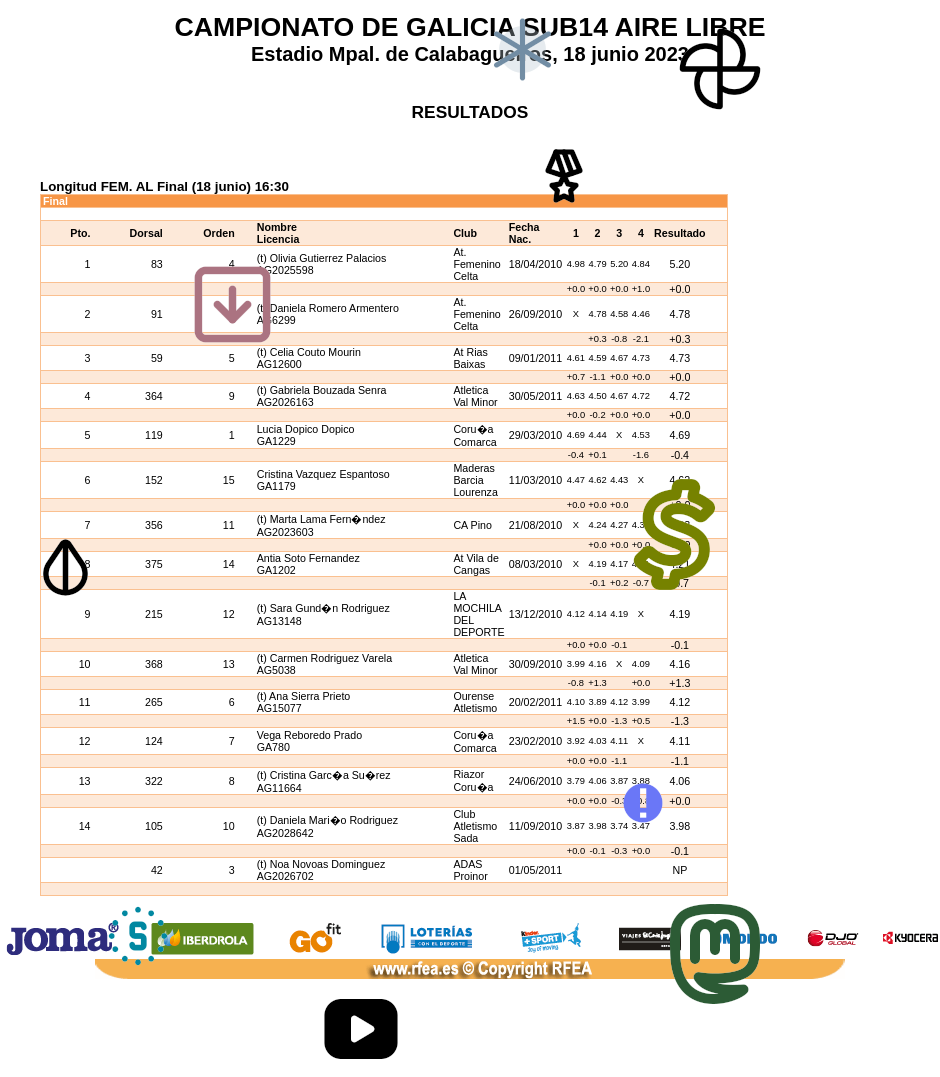 The height and width of the screenshot is (1077, 940). I want to click on view achievements or awards, so click(564, 176).